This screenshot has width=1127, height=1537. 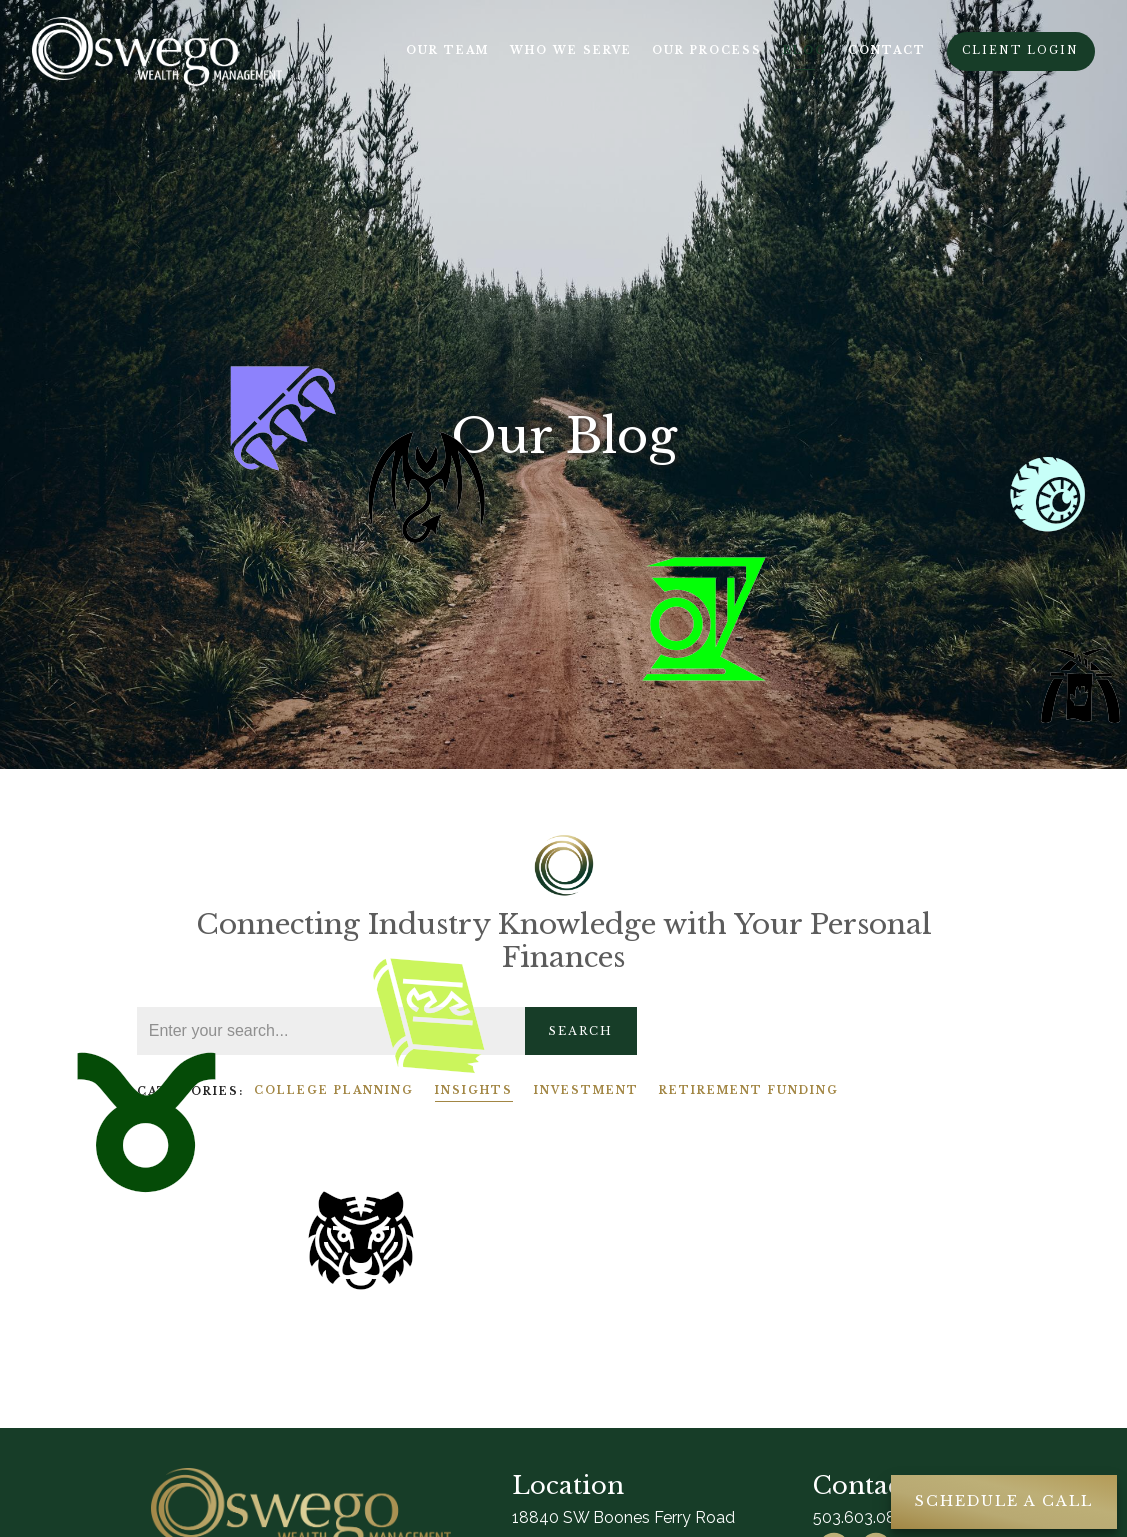 What do you see at coordinates (1047, 494) in the screenshot?
I see `view or toggle visibility settings` at bounding box center [1047, 494].